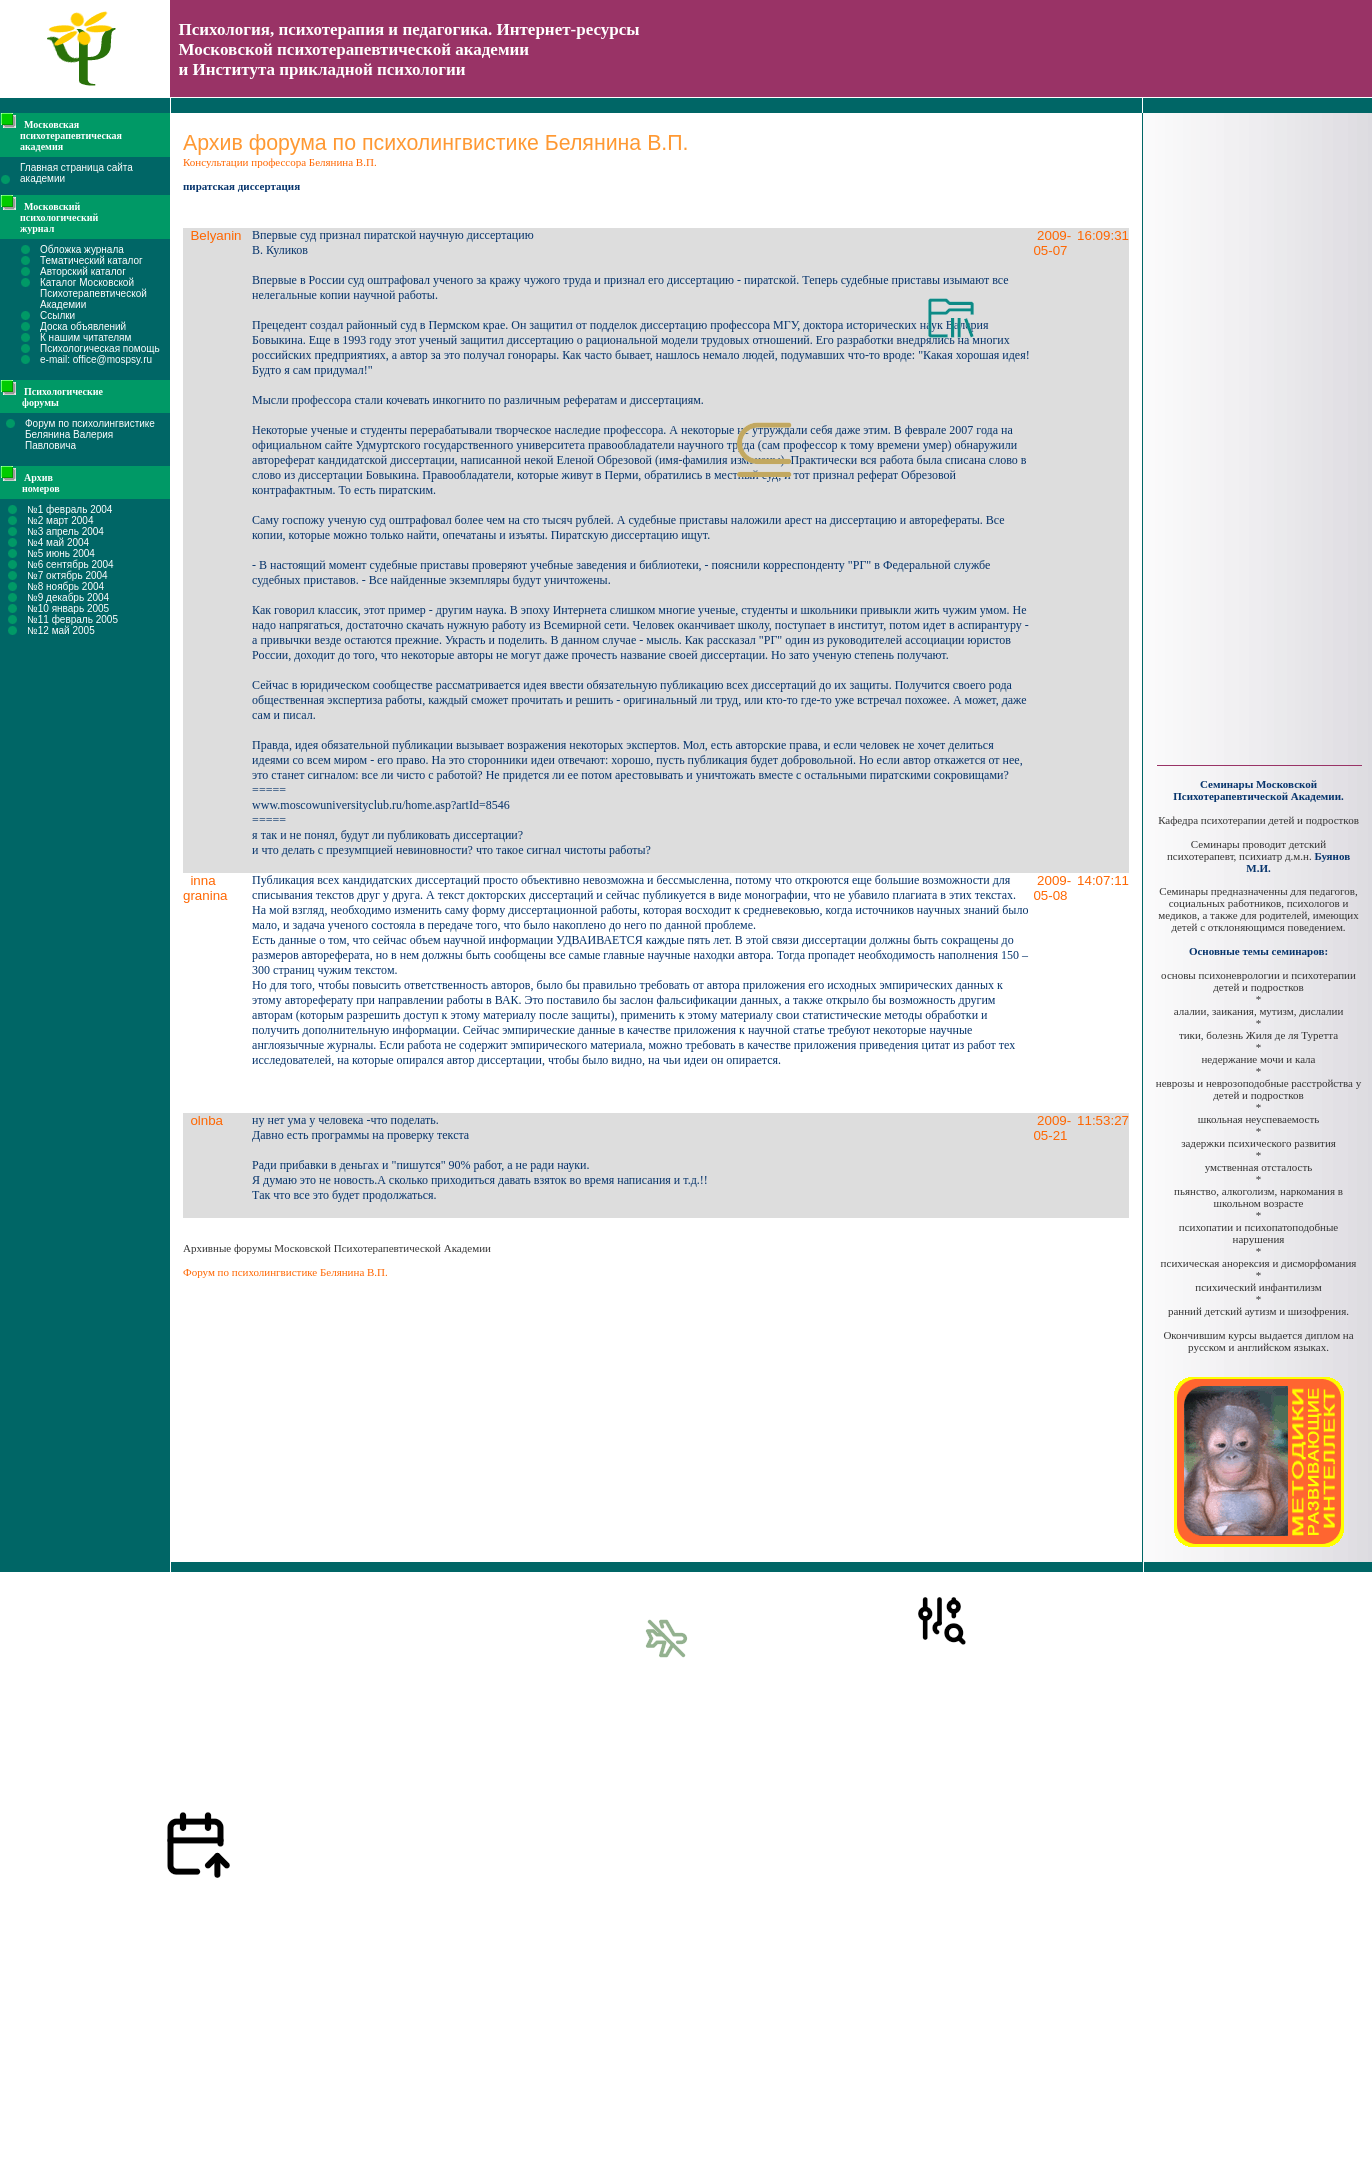 The image size is (1372, 2172). Describe the element at coordinates (939, 1618) in the screenshot. I see `search or filter adjustment settings` at that location.